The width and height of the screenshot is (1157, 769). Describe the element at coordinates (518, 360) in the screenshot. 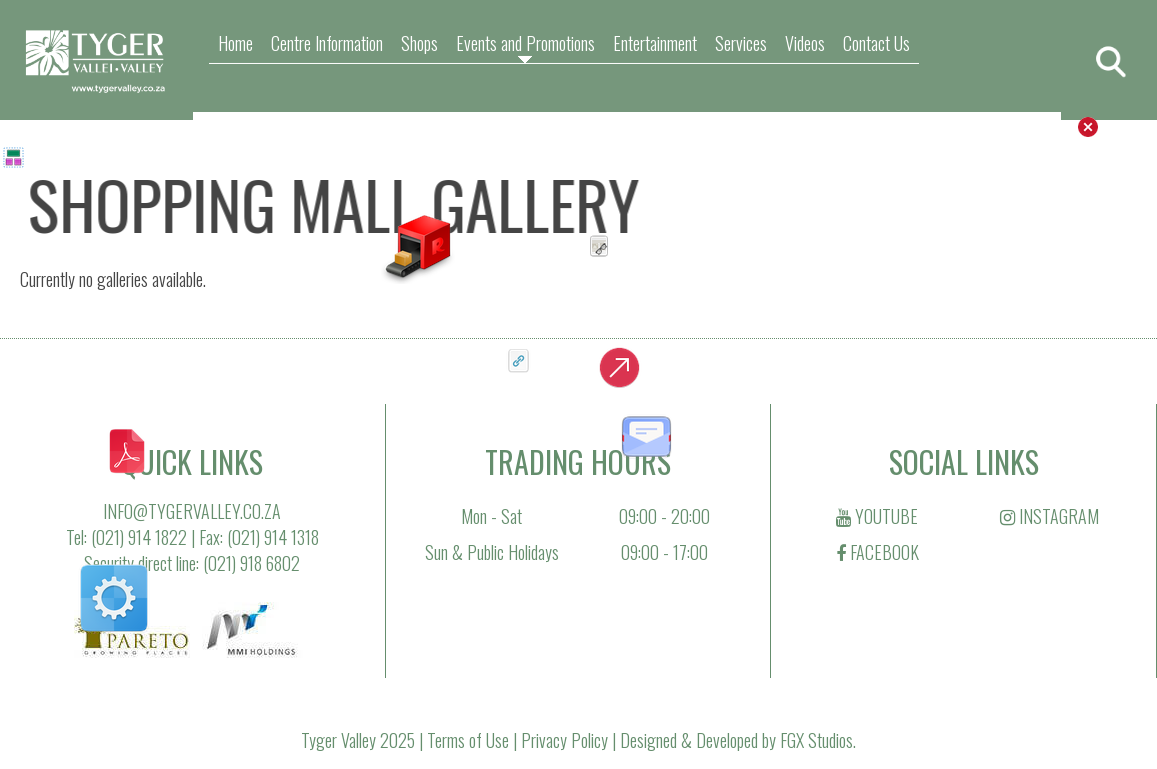

I see `a windows internet shortcut file` at that location.